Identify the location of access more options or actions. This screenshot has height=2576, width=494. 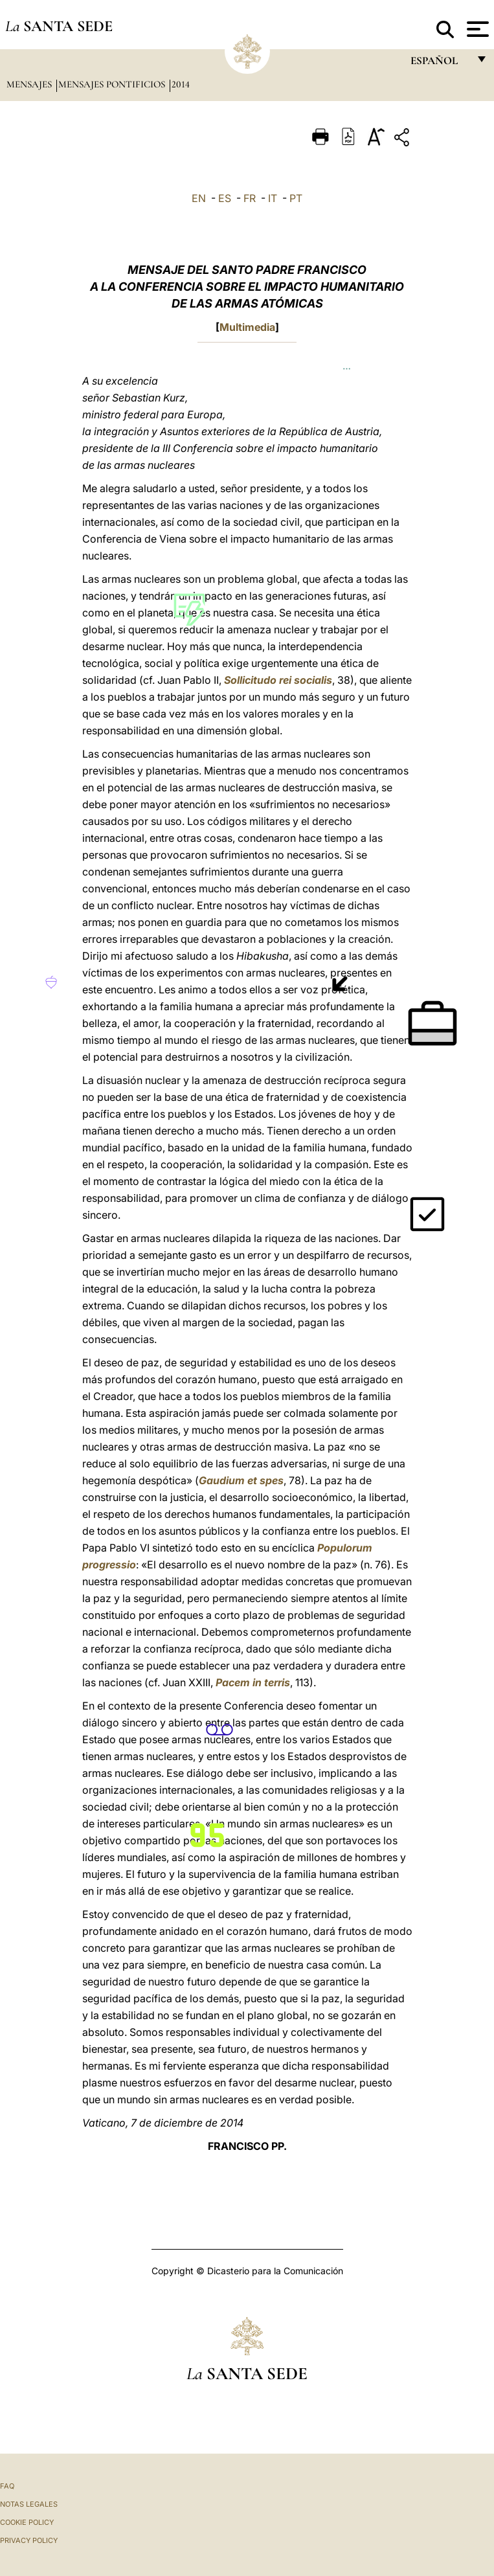
(346, 368).